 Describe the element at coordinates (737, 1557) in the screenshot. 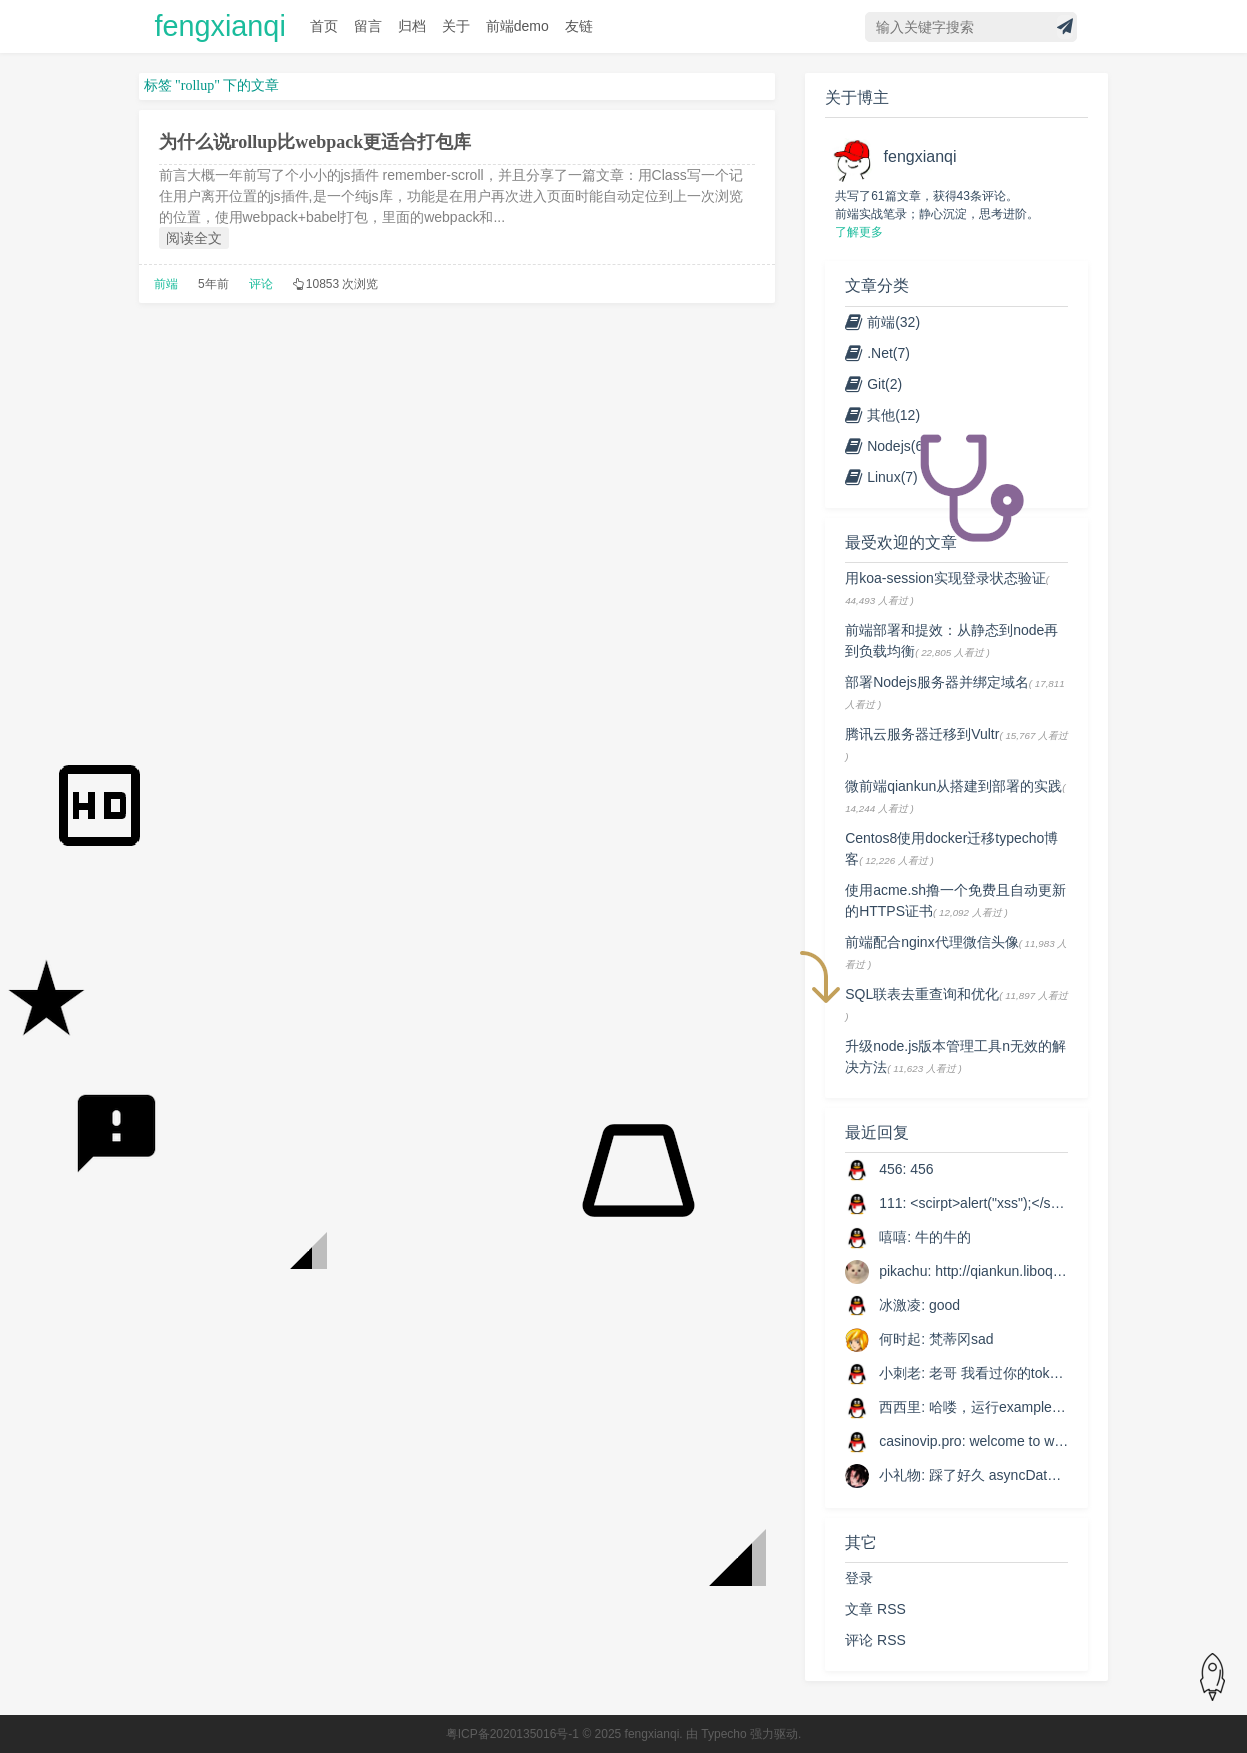

I see `indicates current cellular network signal strength` at that location.